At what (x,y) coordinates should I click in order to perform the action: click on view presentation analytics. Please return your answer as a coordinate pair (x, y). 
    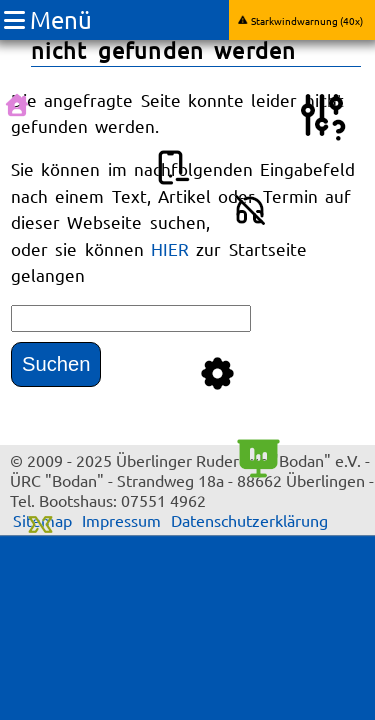
    Looking at the image, I should click on (258, 458).